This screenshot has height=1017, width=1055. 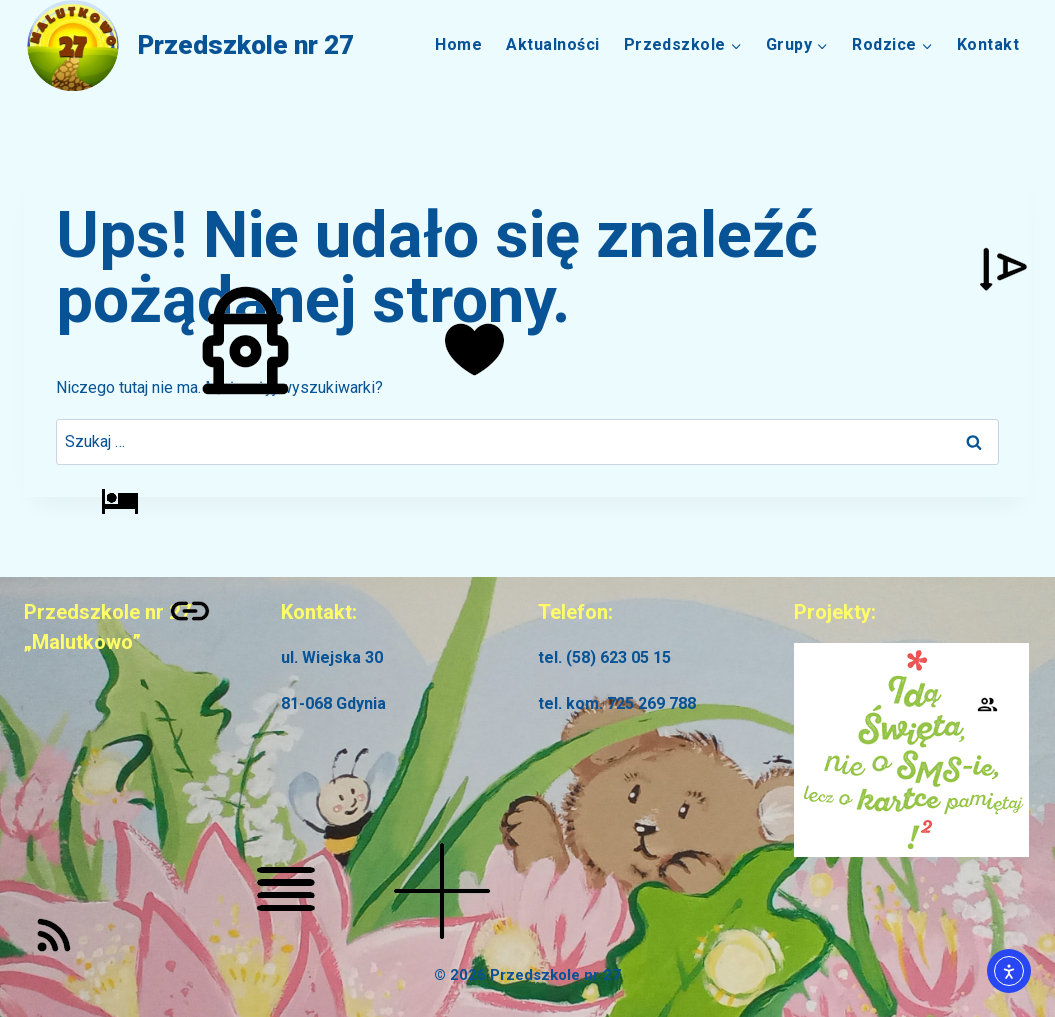 I want to click on add to favorites, so click(x=474, y=349).